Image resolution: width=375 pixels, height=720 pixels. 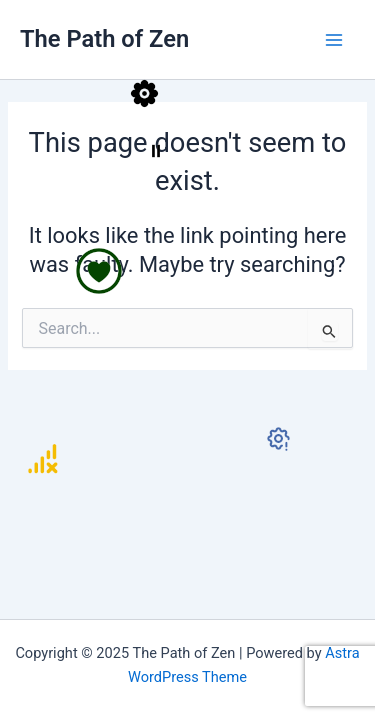 What do you see at coordinates (99, 271) in the screenshot?
I see `add to favorites` at bounding box center [99, 271].